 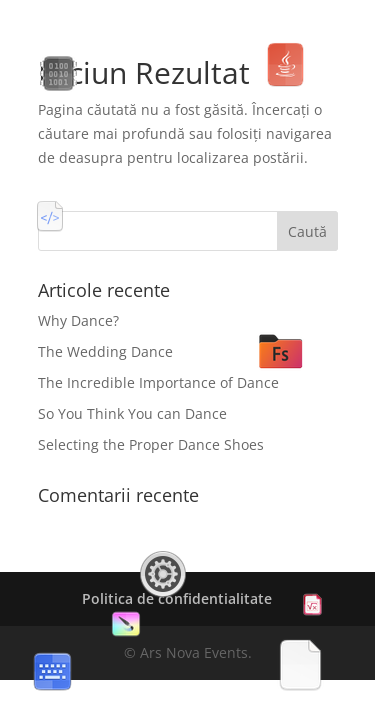 What do you see at coordinates (126, 623) in the screenshot?
I see `open a Krita project file` at bounding box center [126, 623].